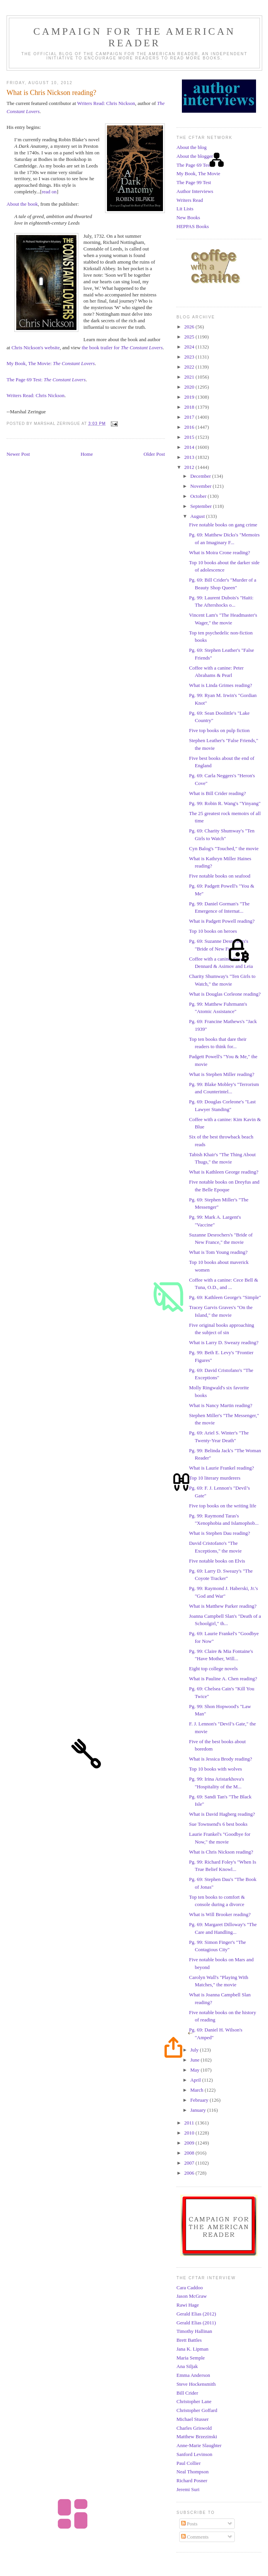 The image size is (268, 2576). What do you see at coordinates (168, 1297) in the screenshot?
I see `indicates toilet paper is out of stock` at bounding box center [168, 1297].